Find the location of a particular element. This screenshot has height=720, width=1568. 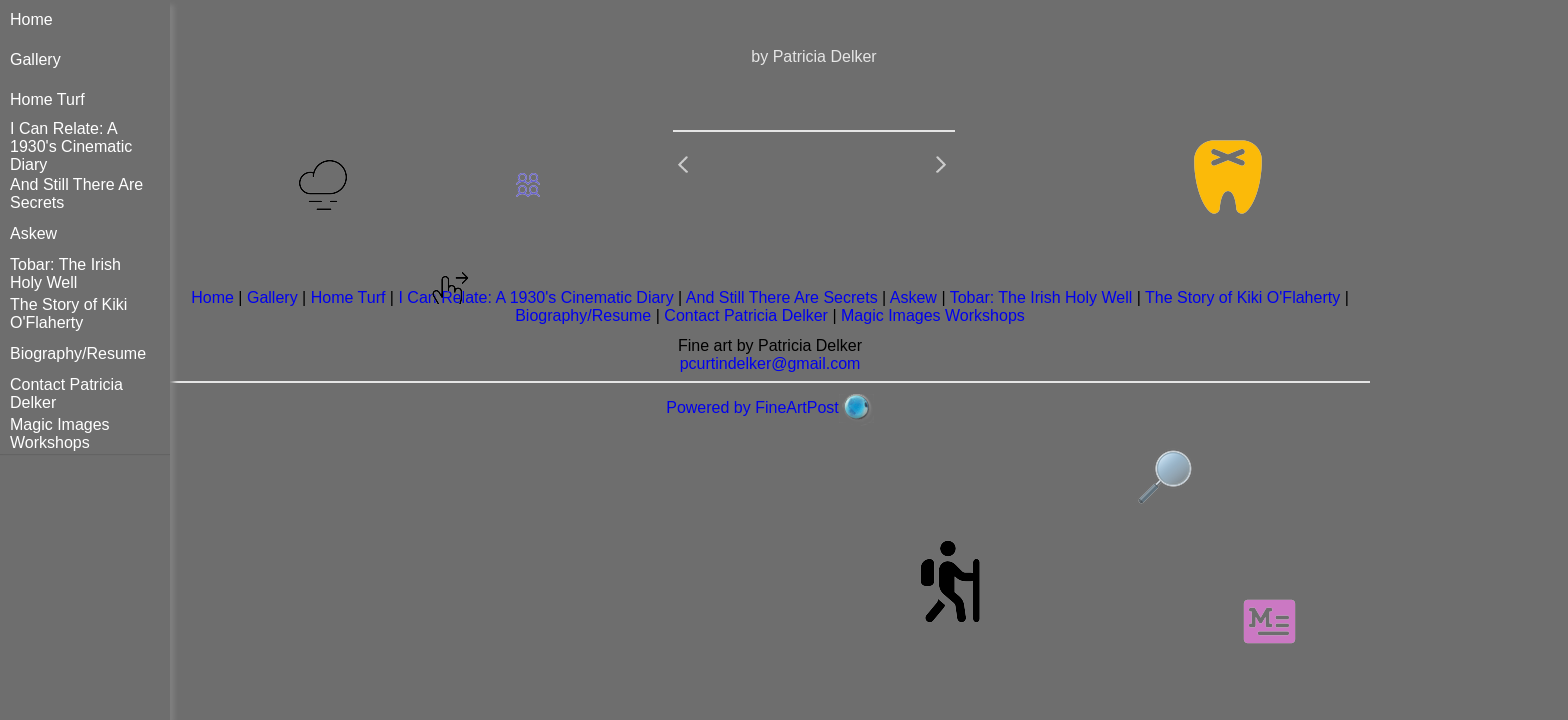

search for content or files is located at coordinates (1166, 476).